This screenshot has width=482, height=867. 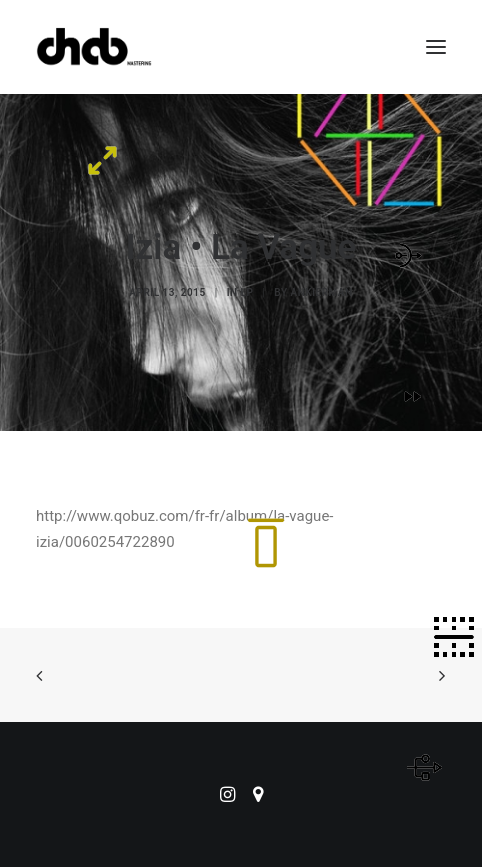 I want to click on network address translation settings, so click(x=408, y=255).